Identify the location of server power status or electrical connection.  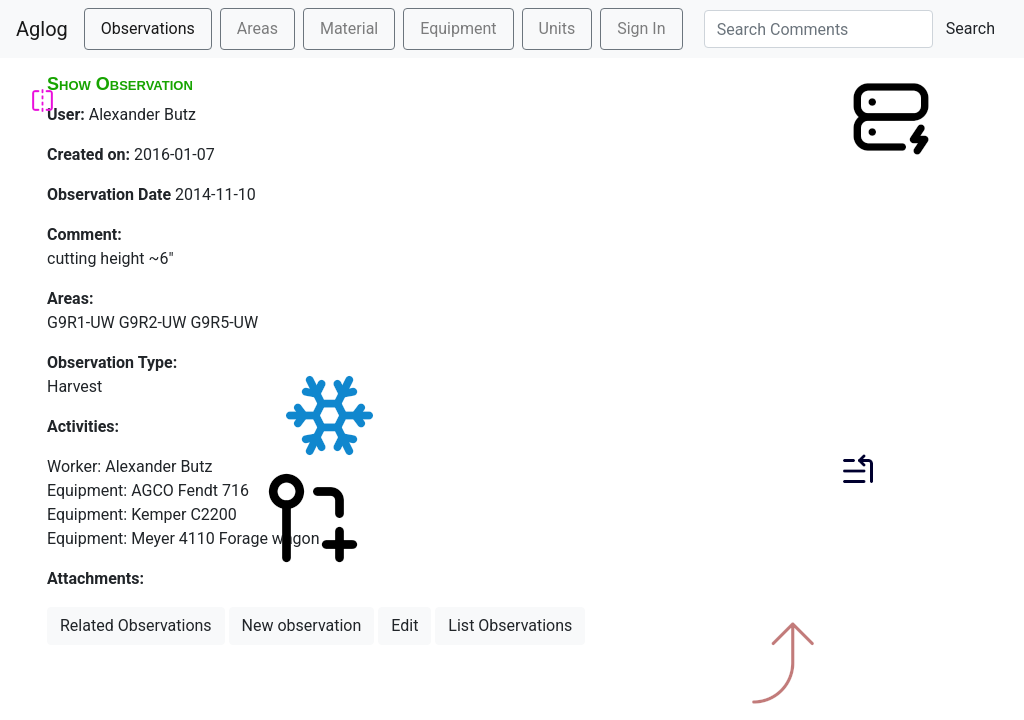
(891, 117).